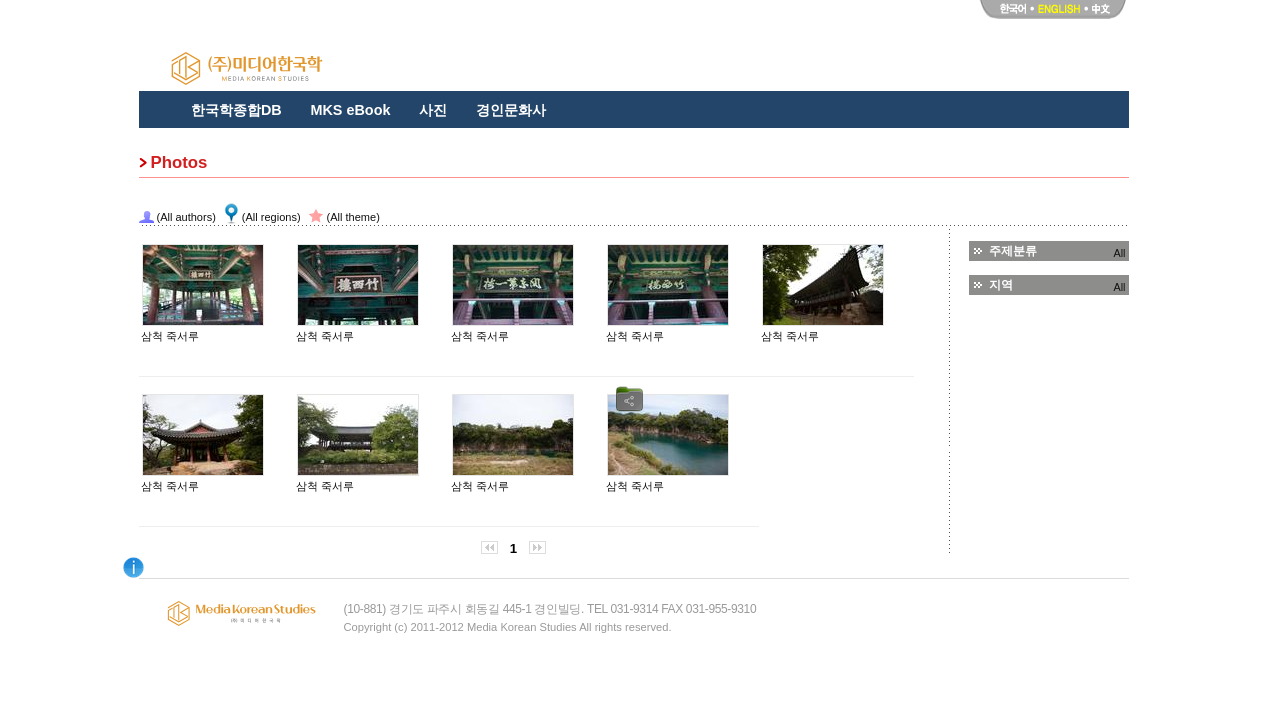 Image resolution: width=1267 pixels, height=720 pixels. I want to click on access your public shared folder, so click(629, 398).